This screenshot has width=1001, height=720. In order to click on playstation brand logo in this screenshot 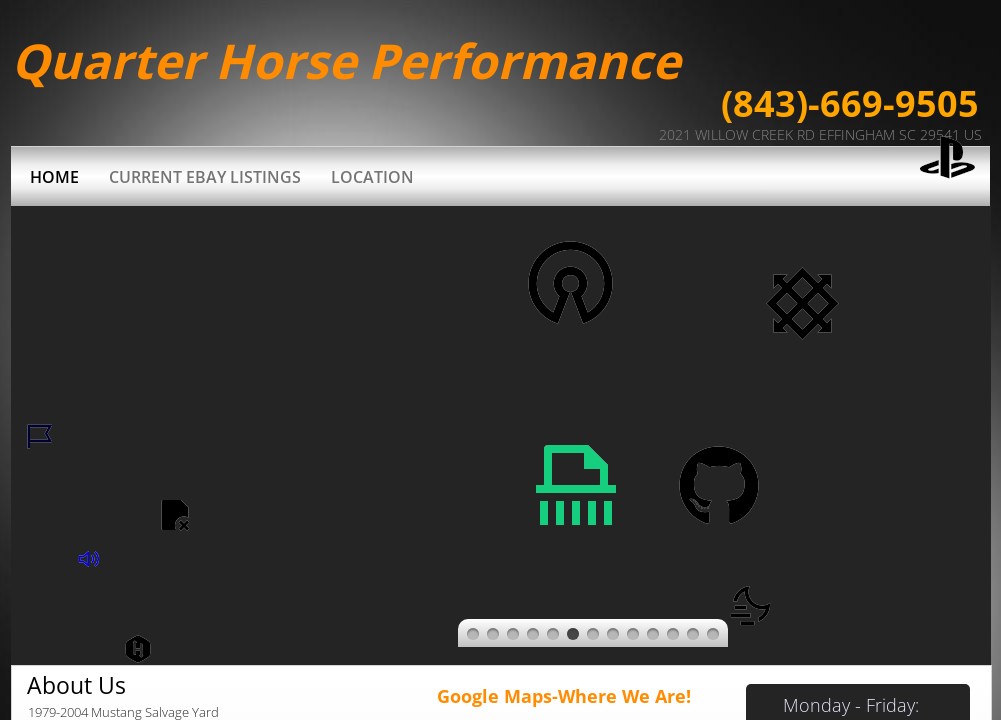, I will do `click(948, 156)`.